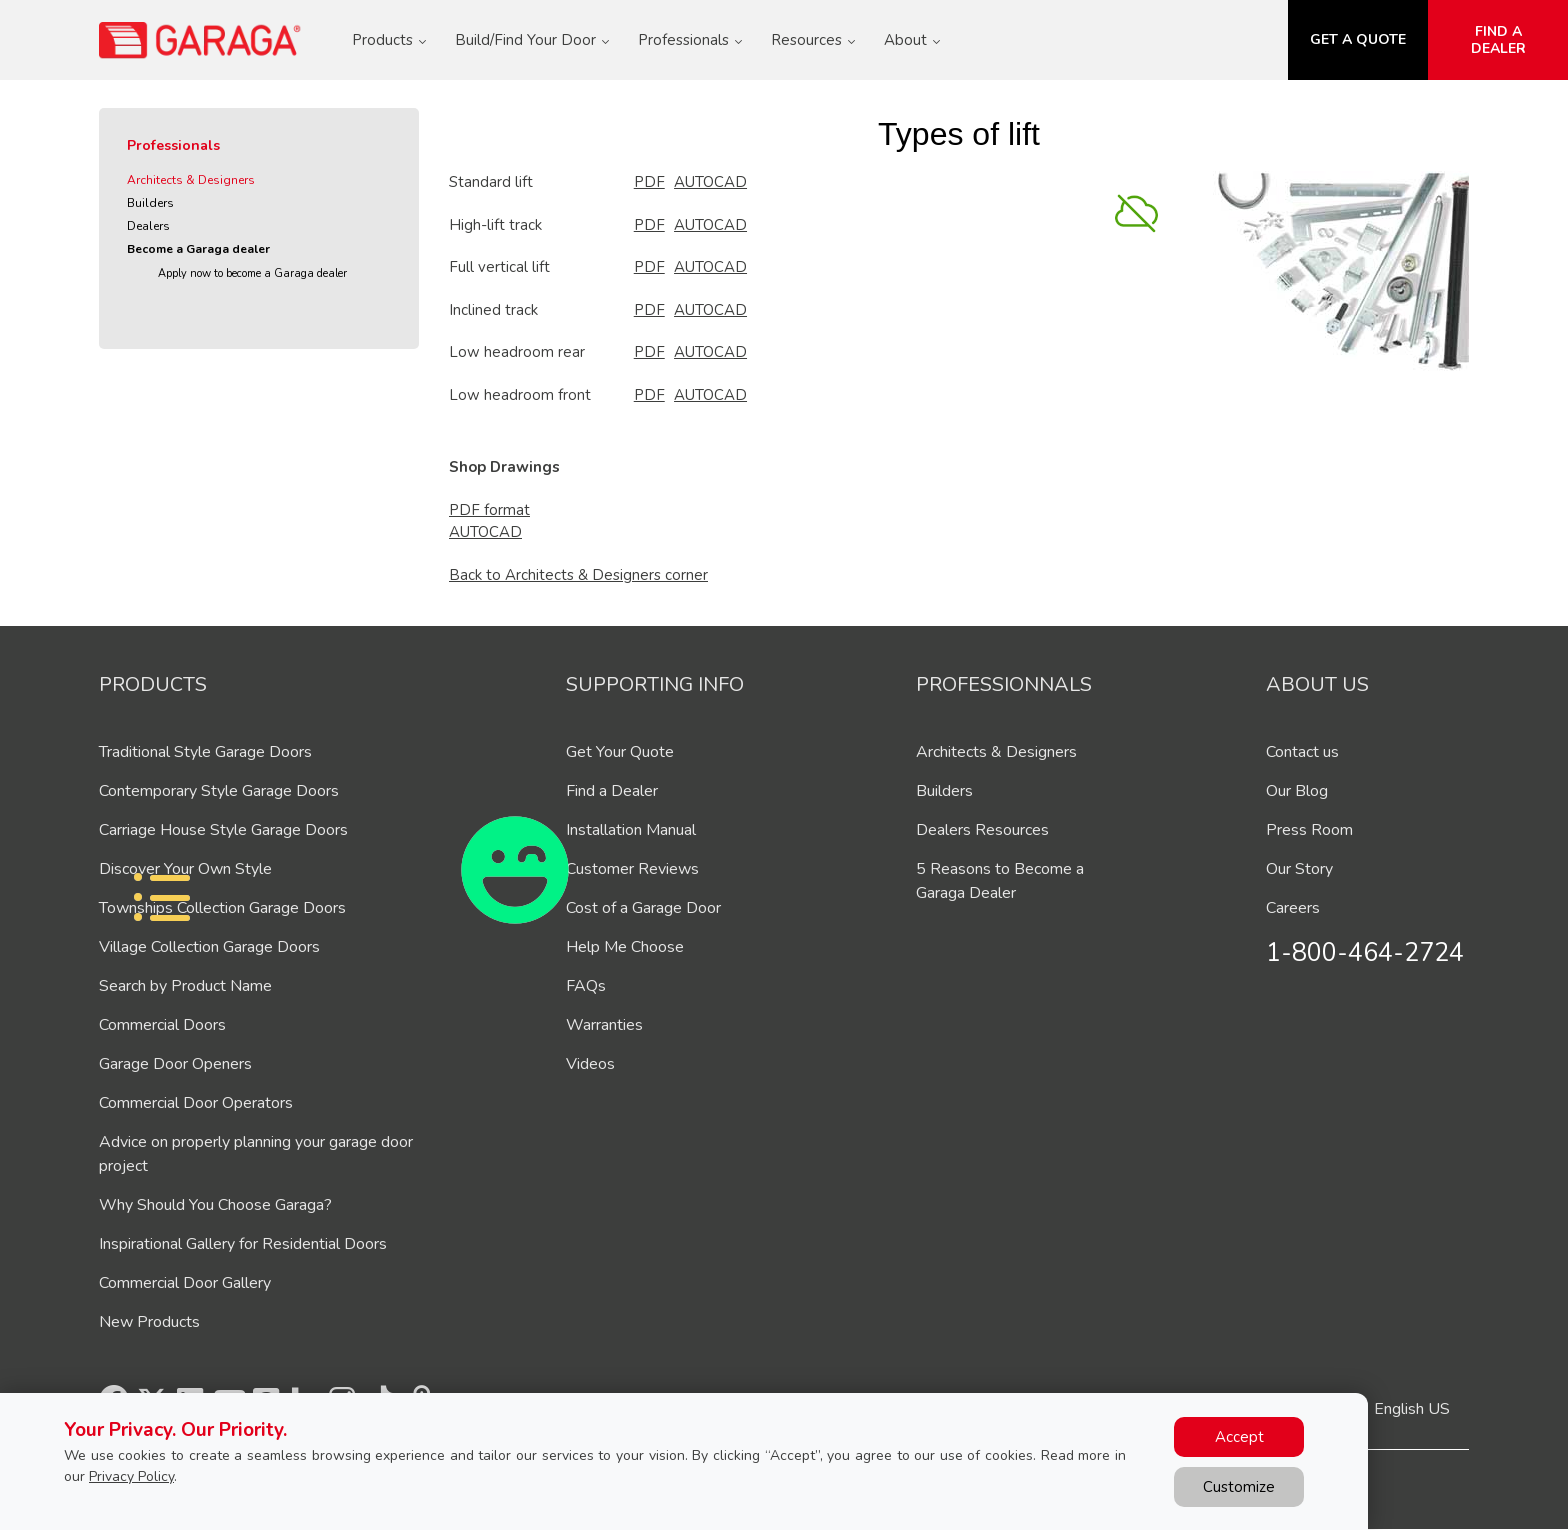 The height and width of the screenshot is (1530, 1568). What do you see at coordinates (1136, 212) in the screenshot?
I see `indicates cloud sync is unavailable` at bounding box center [1136, 212].